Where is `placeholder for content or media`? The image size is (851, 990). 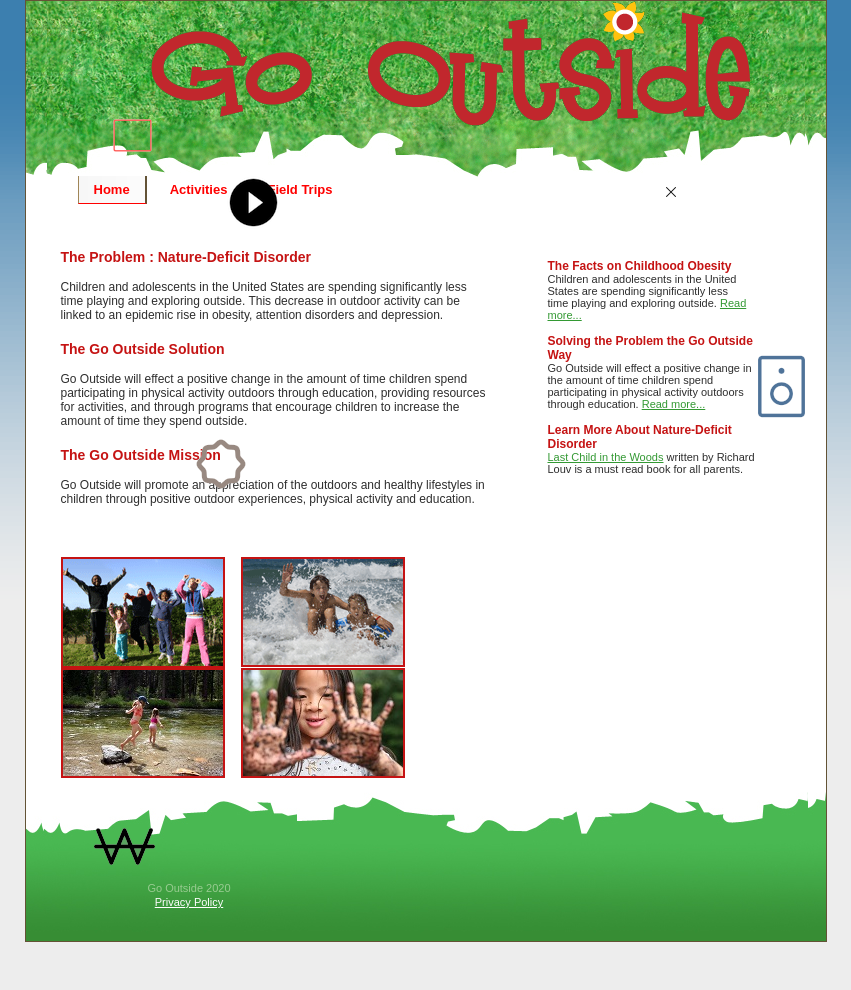
placeholder for content or media is located at coordinates (132, 135).